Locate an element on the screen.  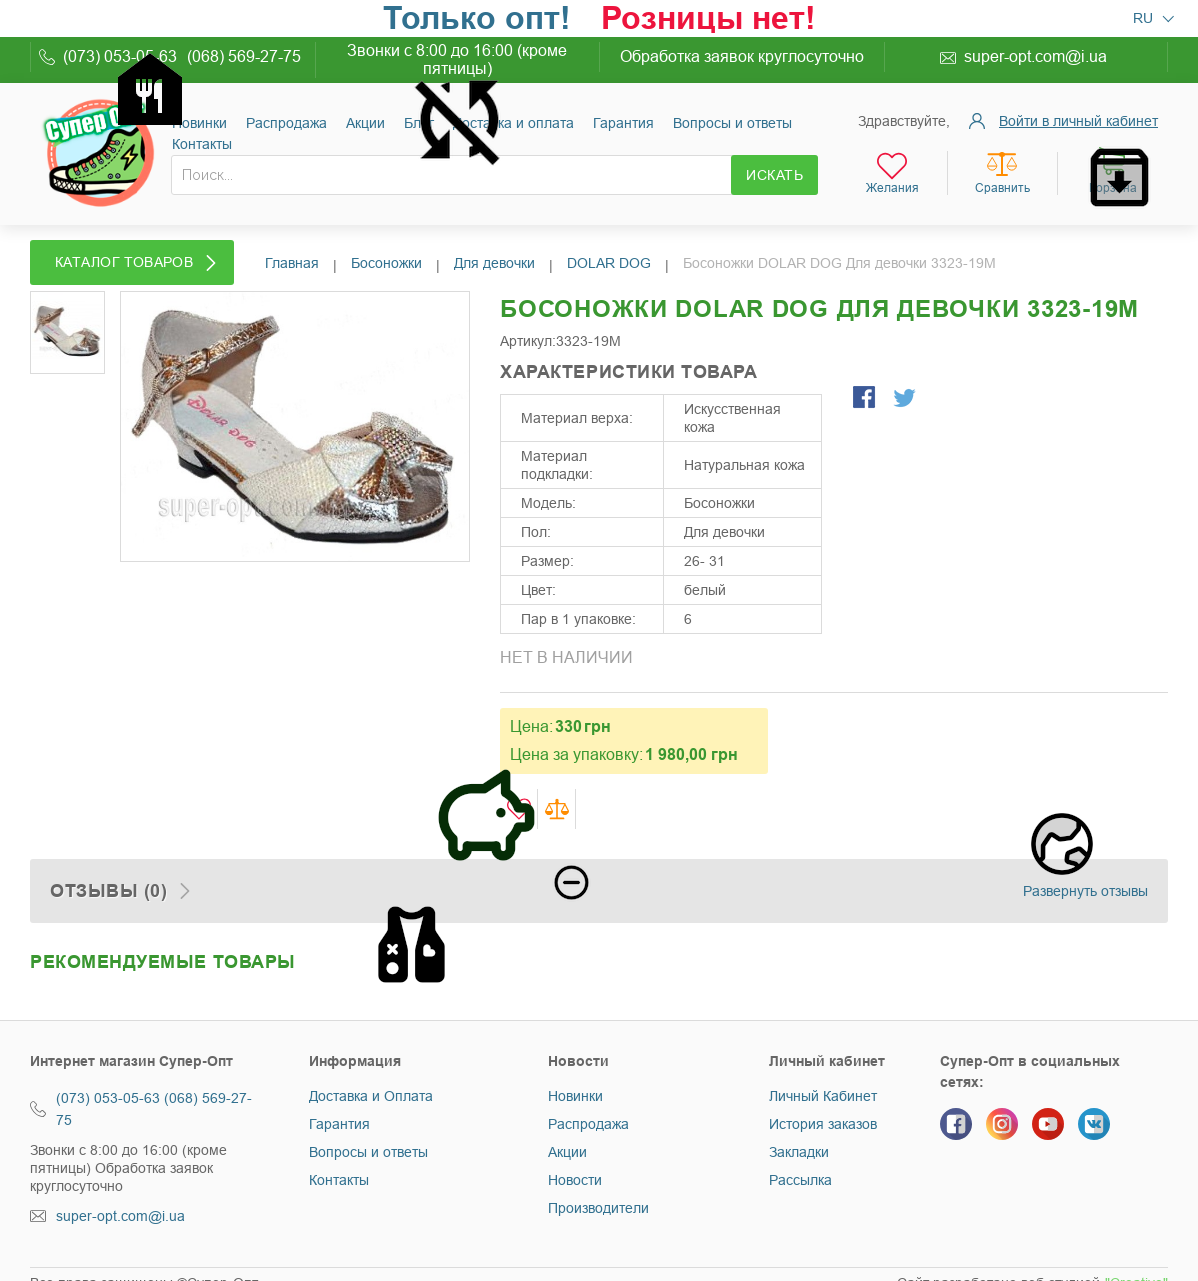
archive selected items is located at coordinates (1119, 177).